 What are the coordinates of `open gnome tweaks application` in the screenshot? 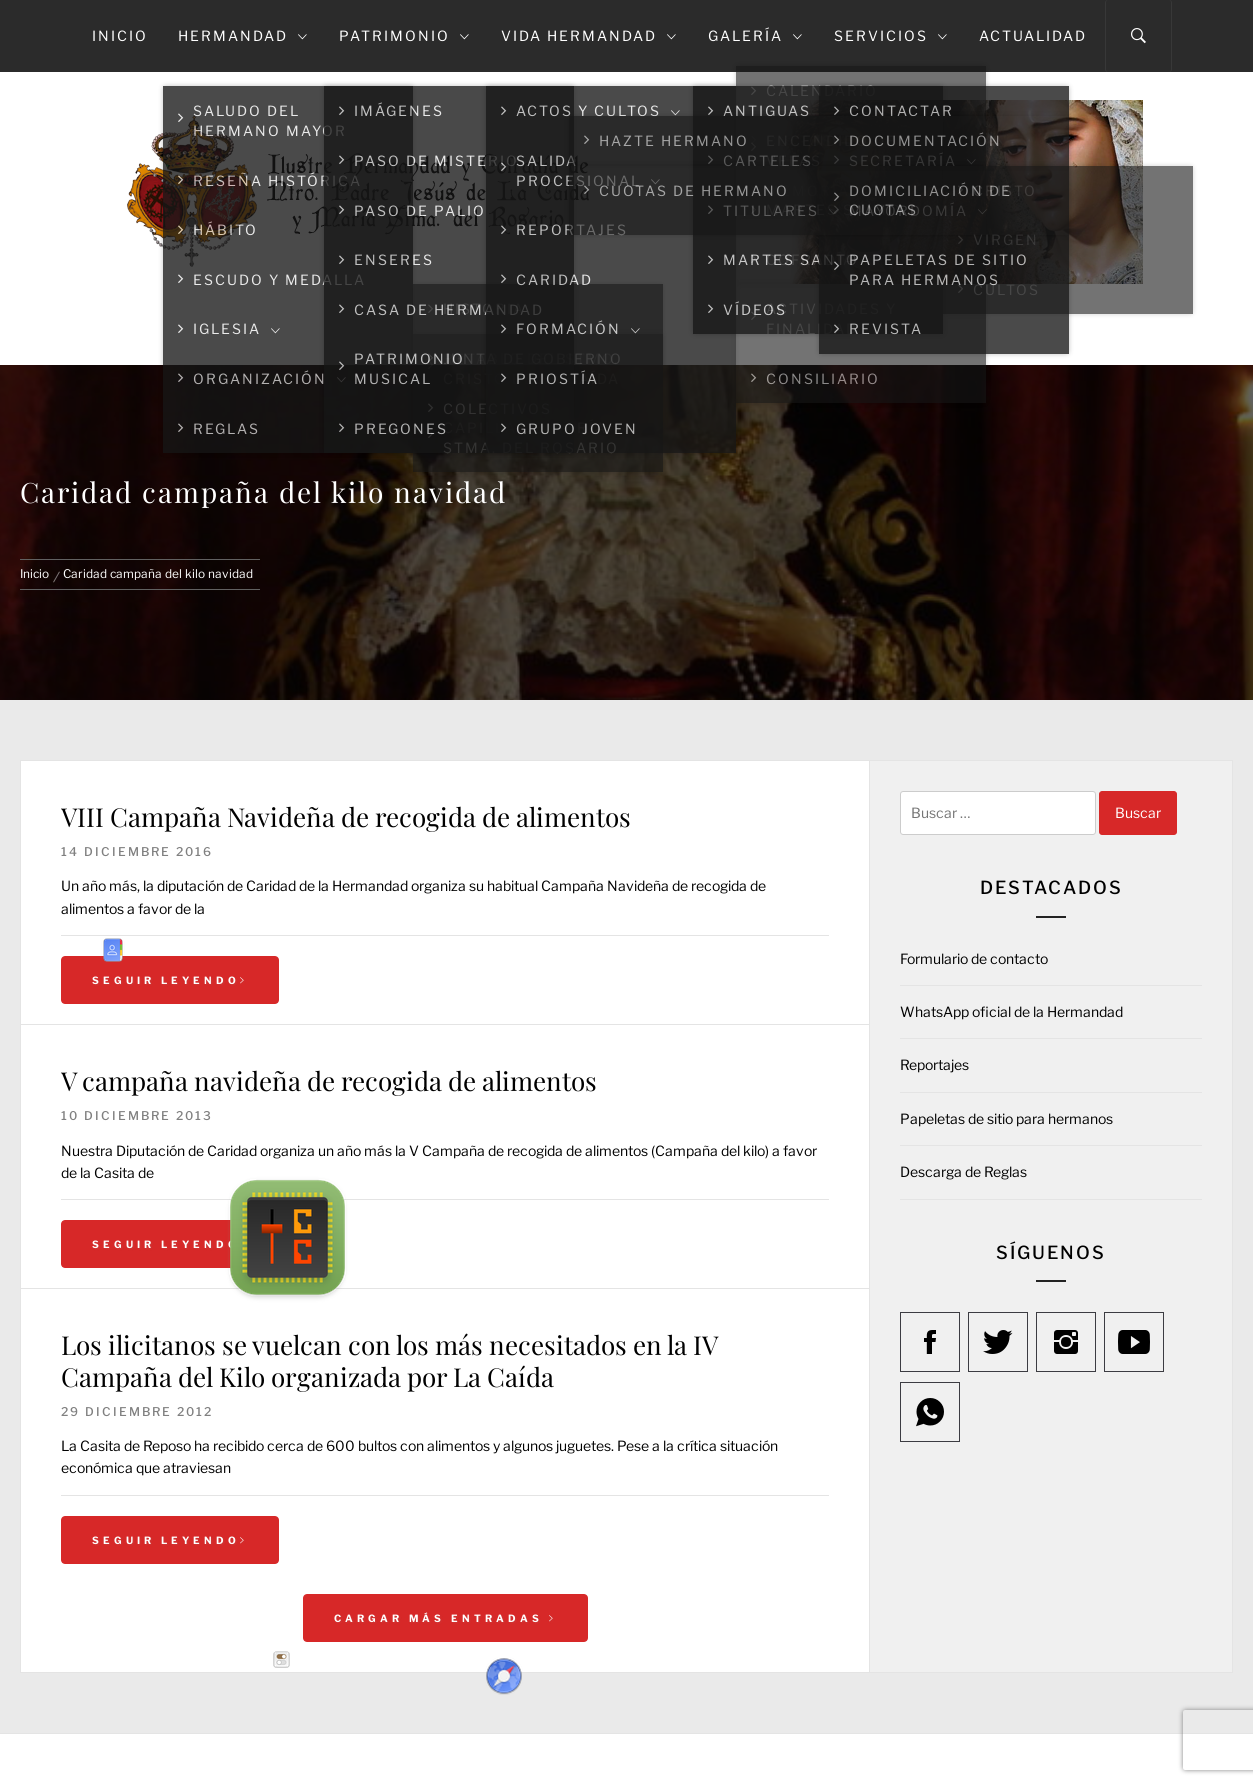 It's located at (281, 1659).